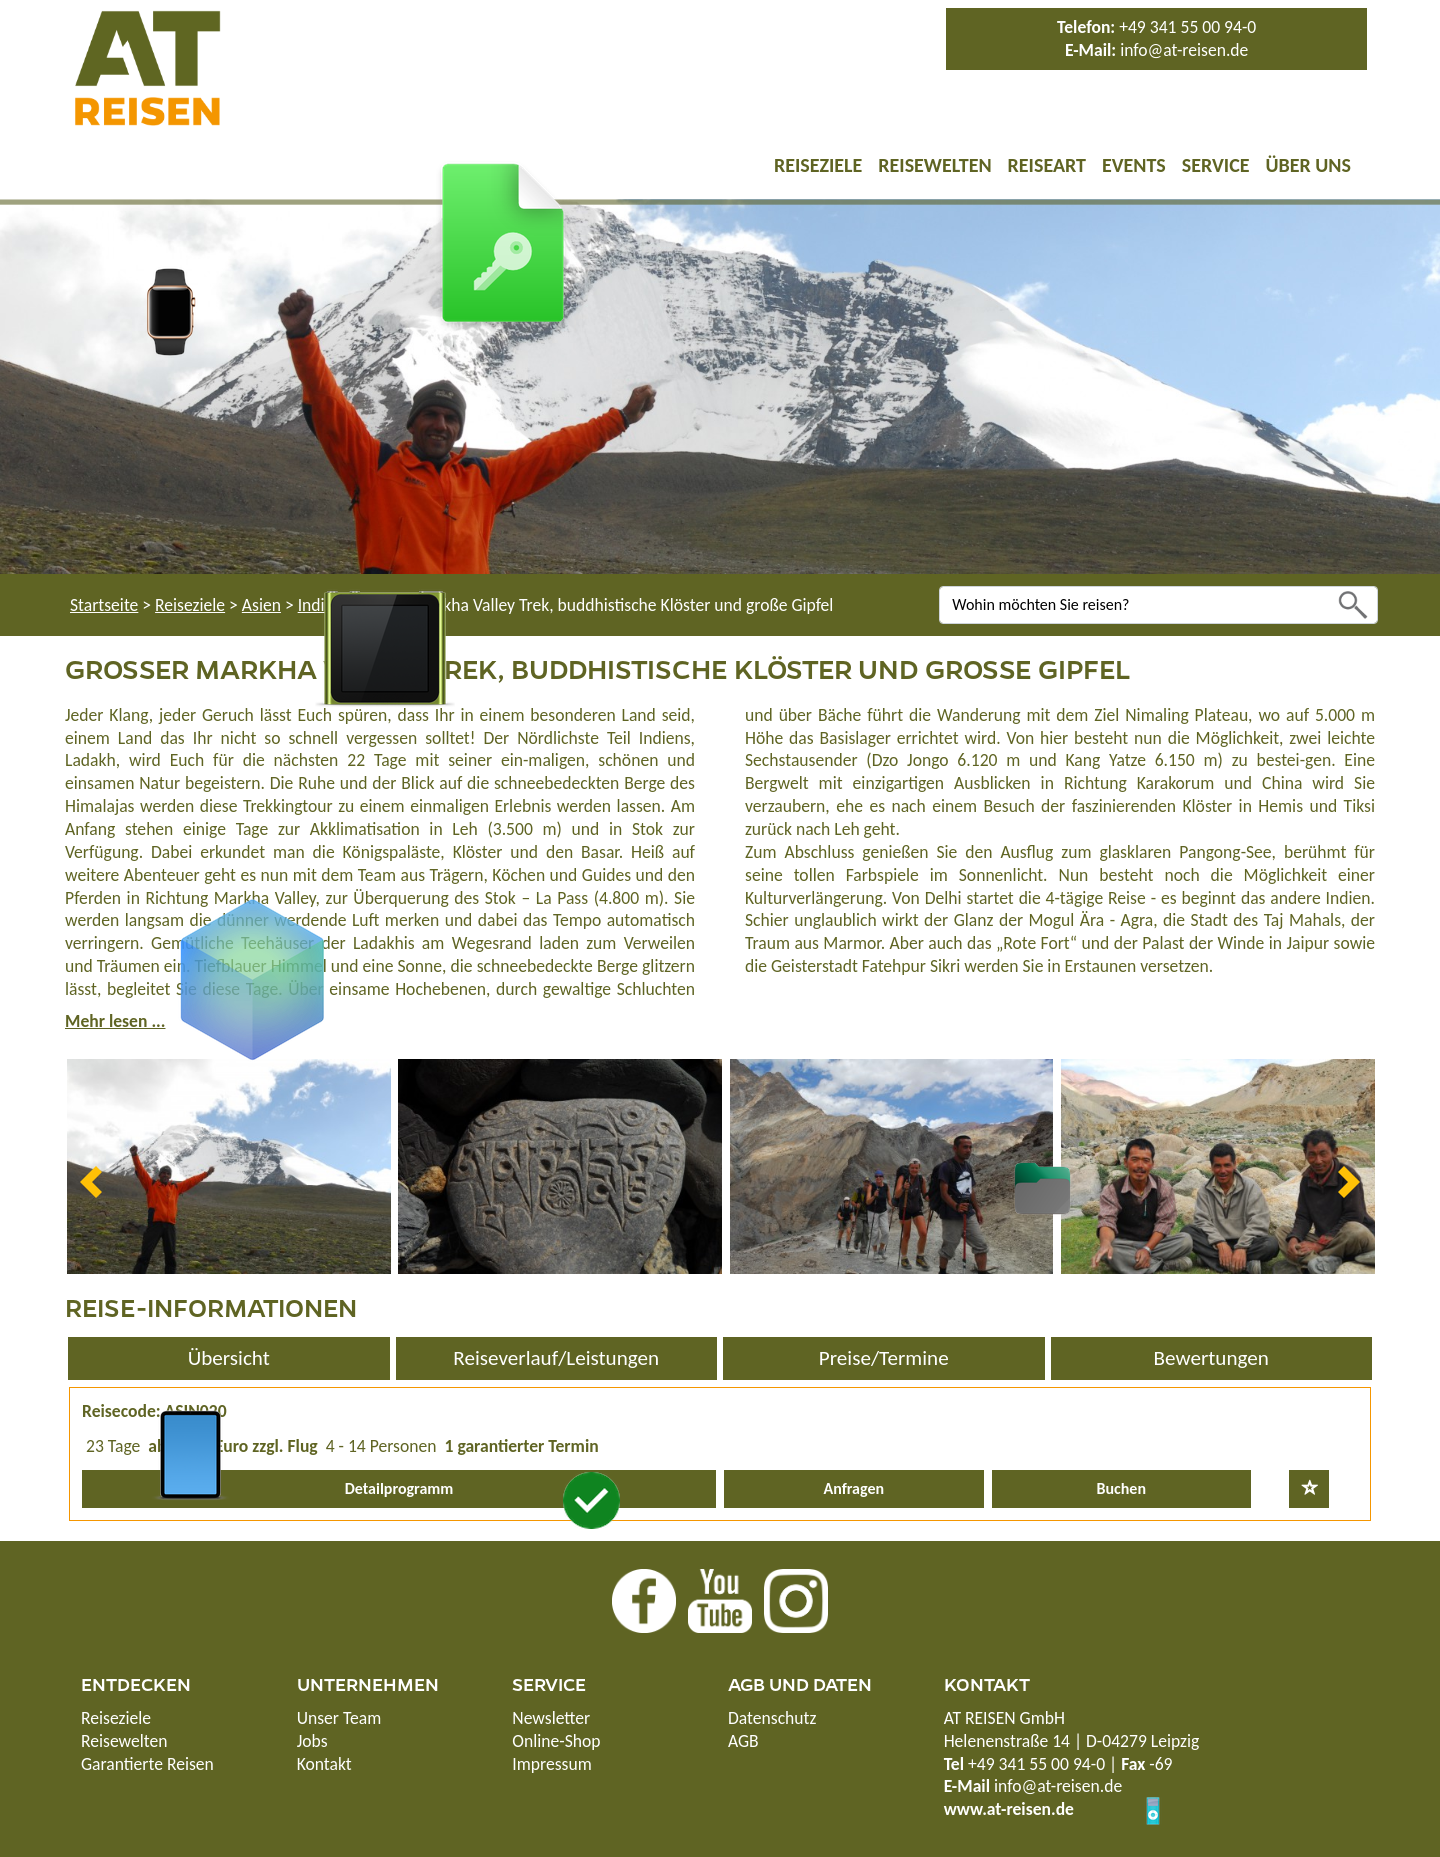  Describe the element at coordinates (190, 1445) in the screenshot. I see `iPad Mini device icon` at that location.